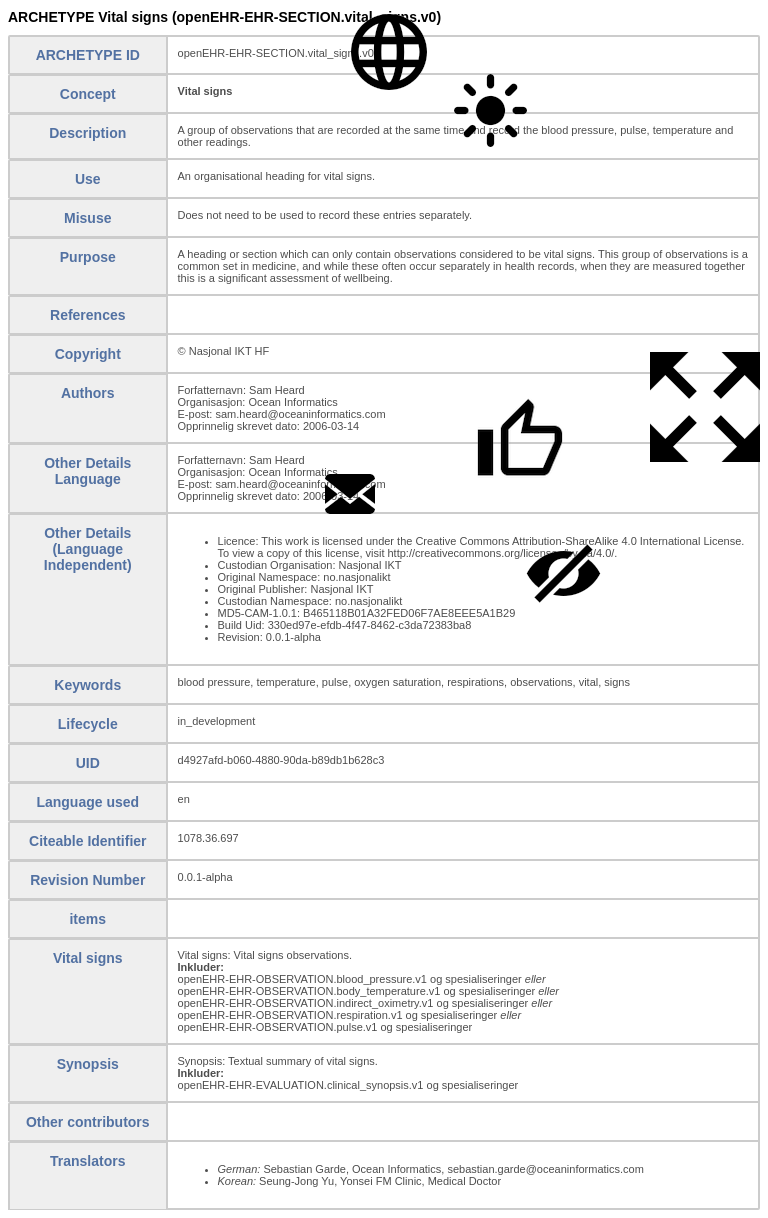 The width and height of the screenshot is (768, 1218). I want to click on increase screen brightness, so click(490, 110).